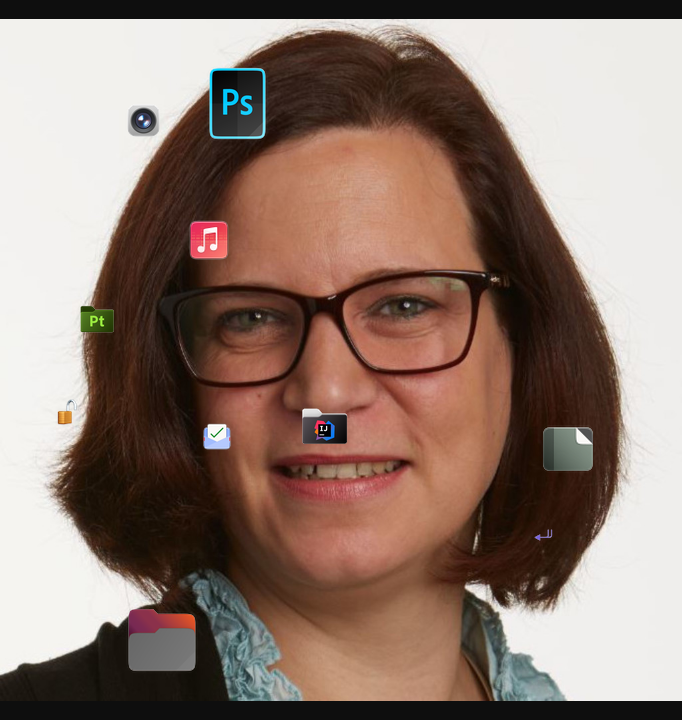  I want to click on open folder containing IntelliJ IDEA projects, so click(324, 427).